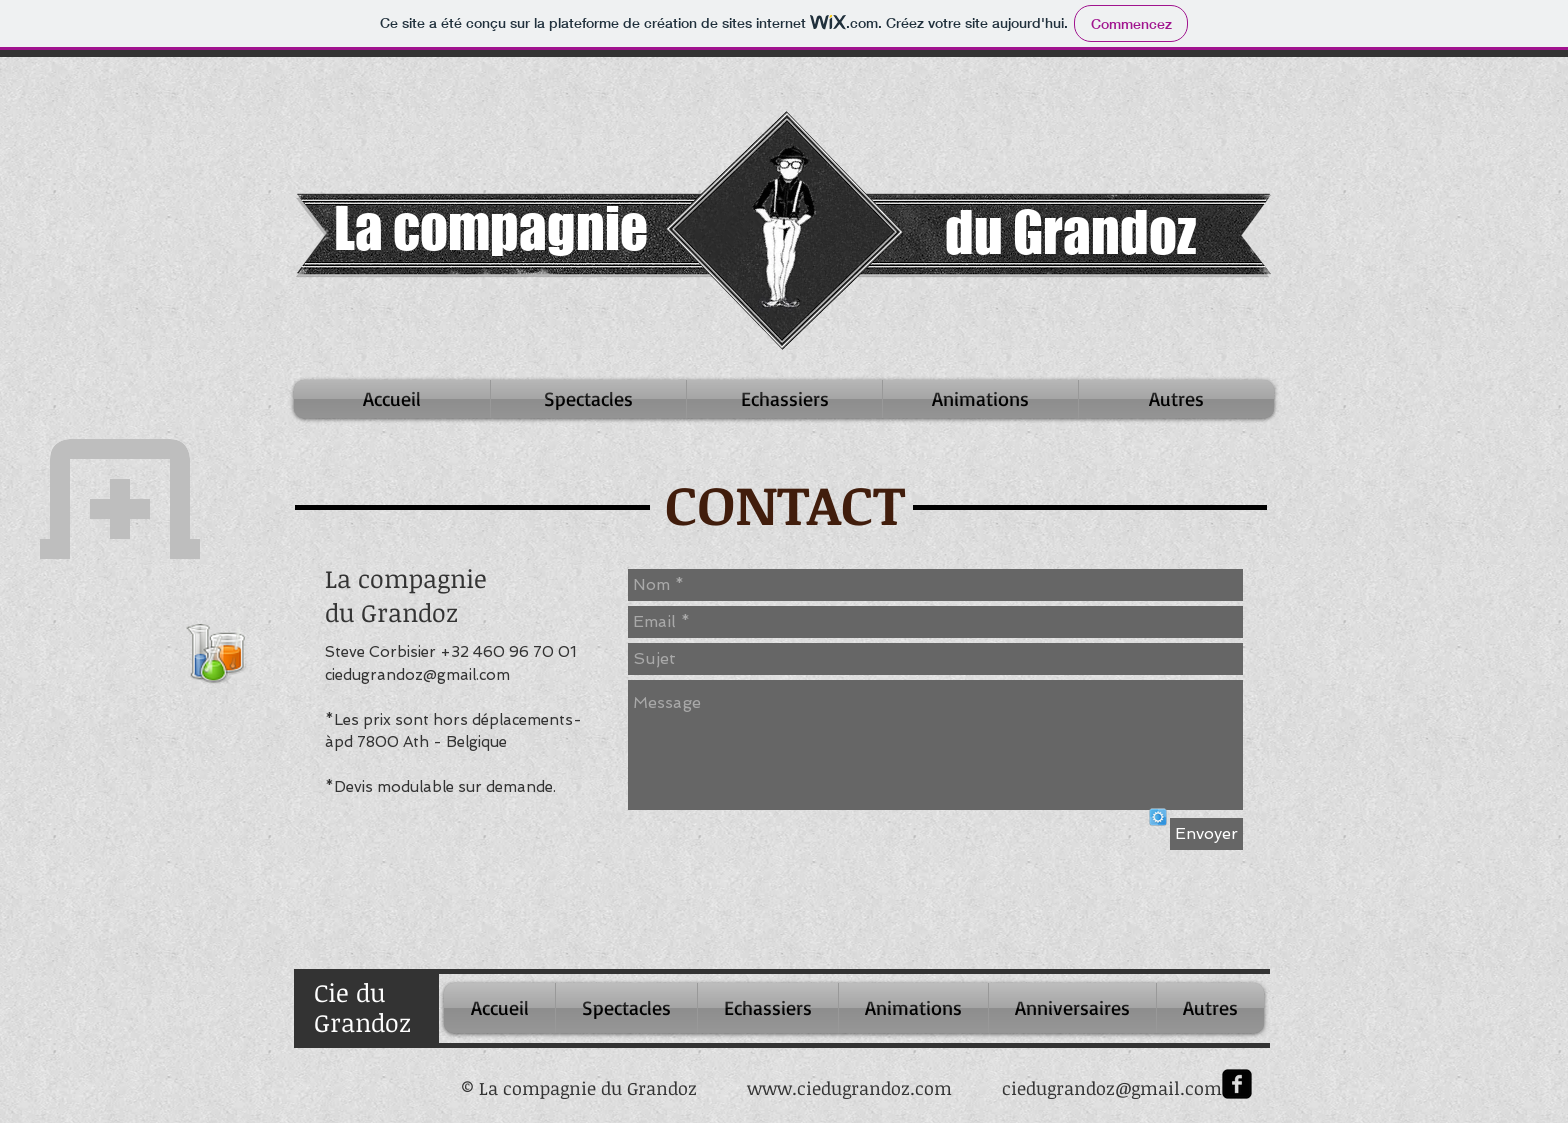  What do you see at coordinates (216, 654) in the screenshot?
I see `open science or chemistry applications` at bounding box center [216, 654].